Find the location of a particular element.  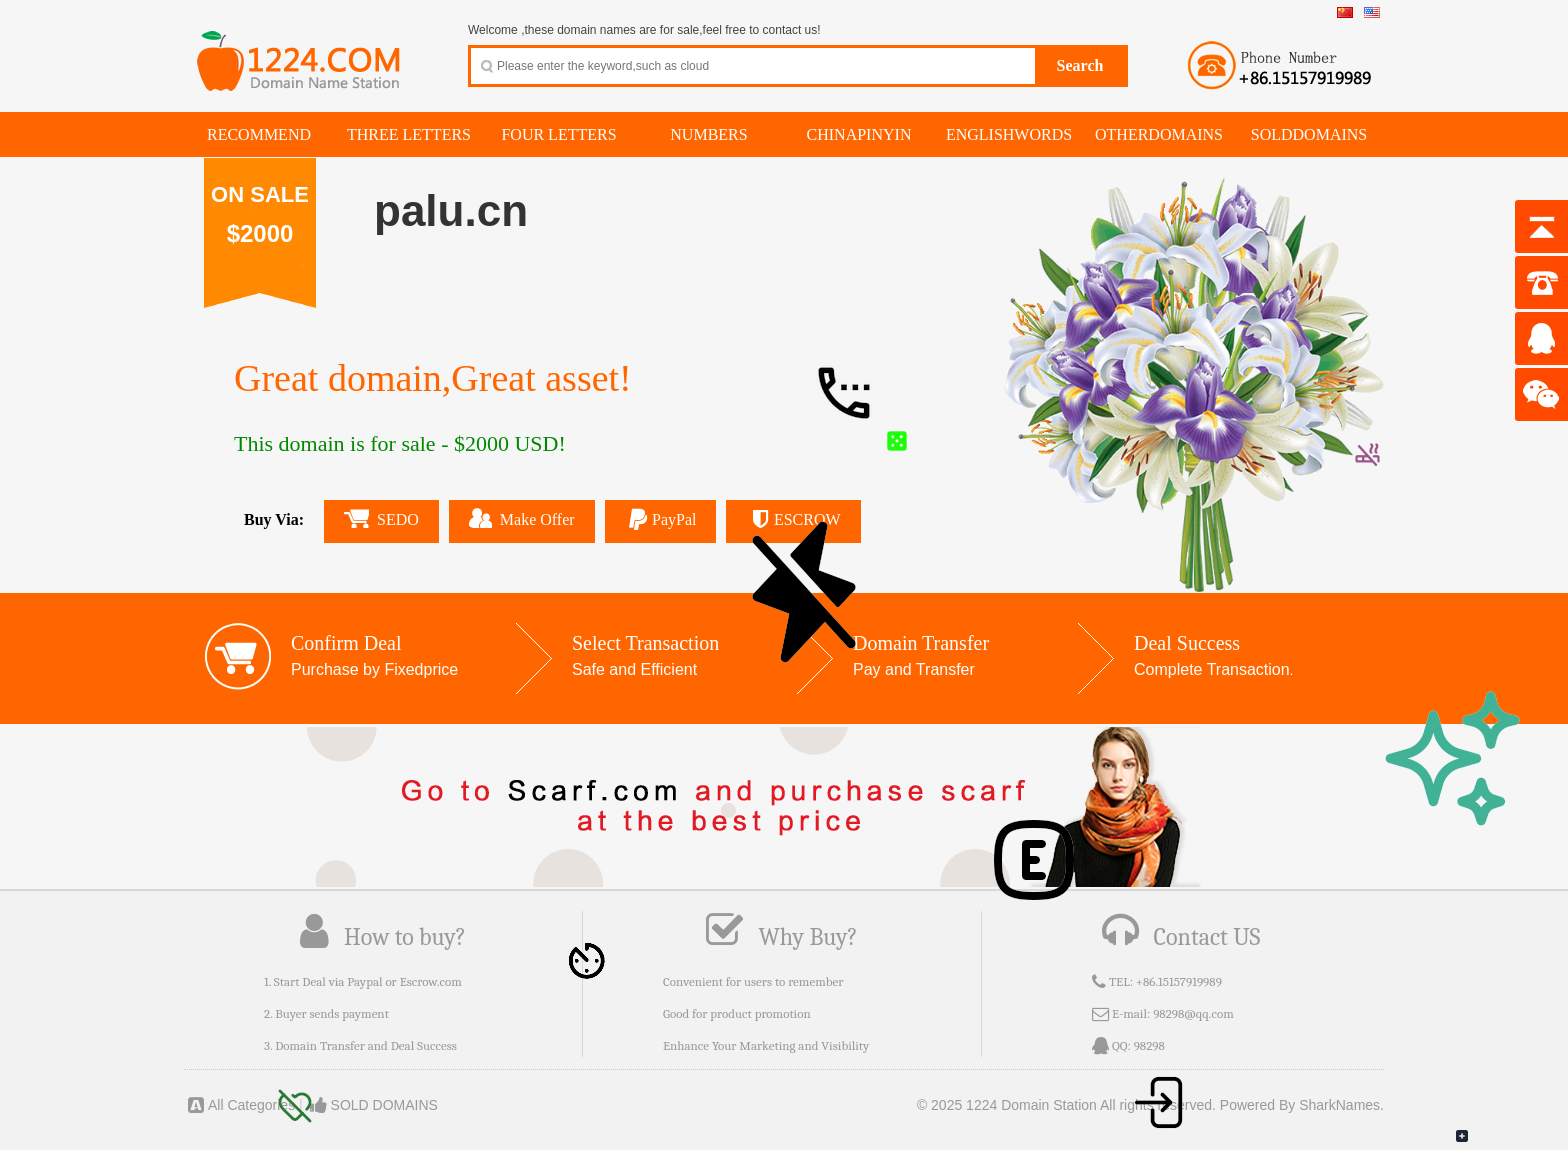

indicates a random or chance-based action is located at coordinates (897, 441).